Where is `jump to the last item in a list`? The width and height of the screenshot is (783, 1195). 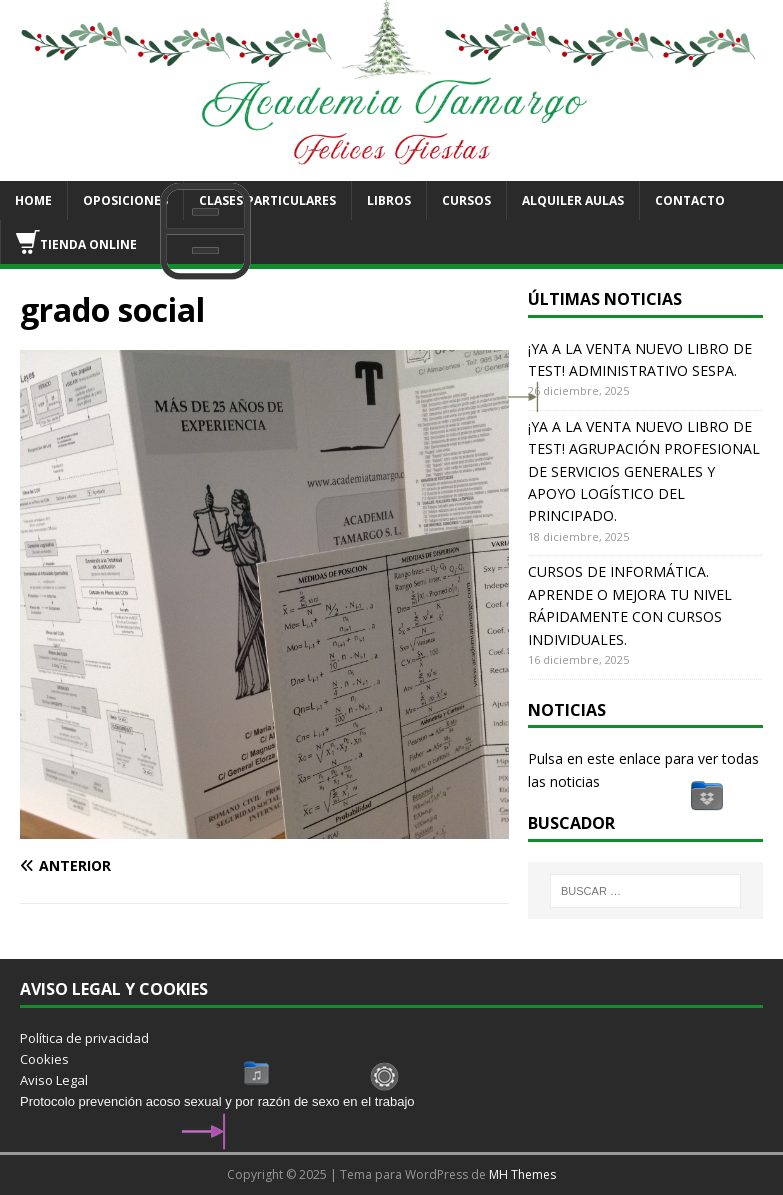 jump to the last item in a list is located at coordinates (203, 1131).